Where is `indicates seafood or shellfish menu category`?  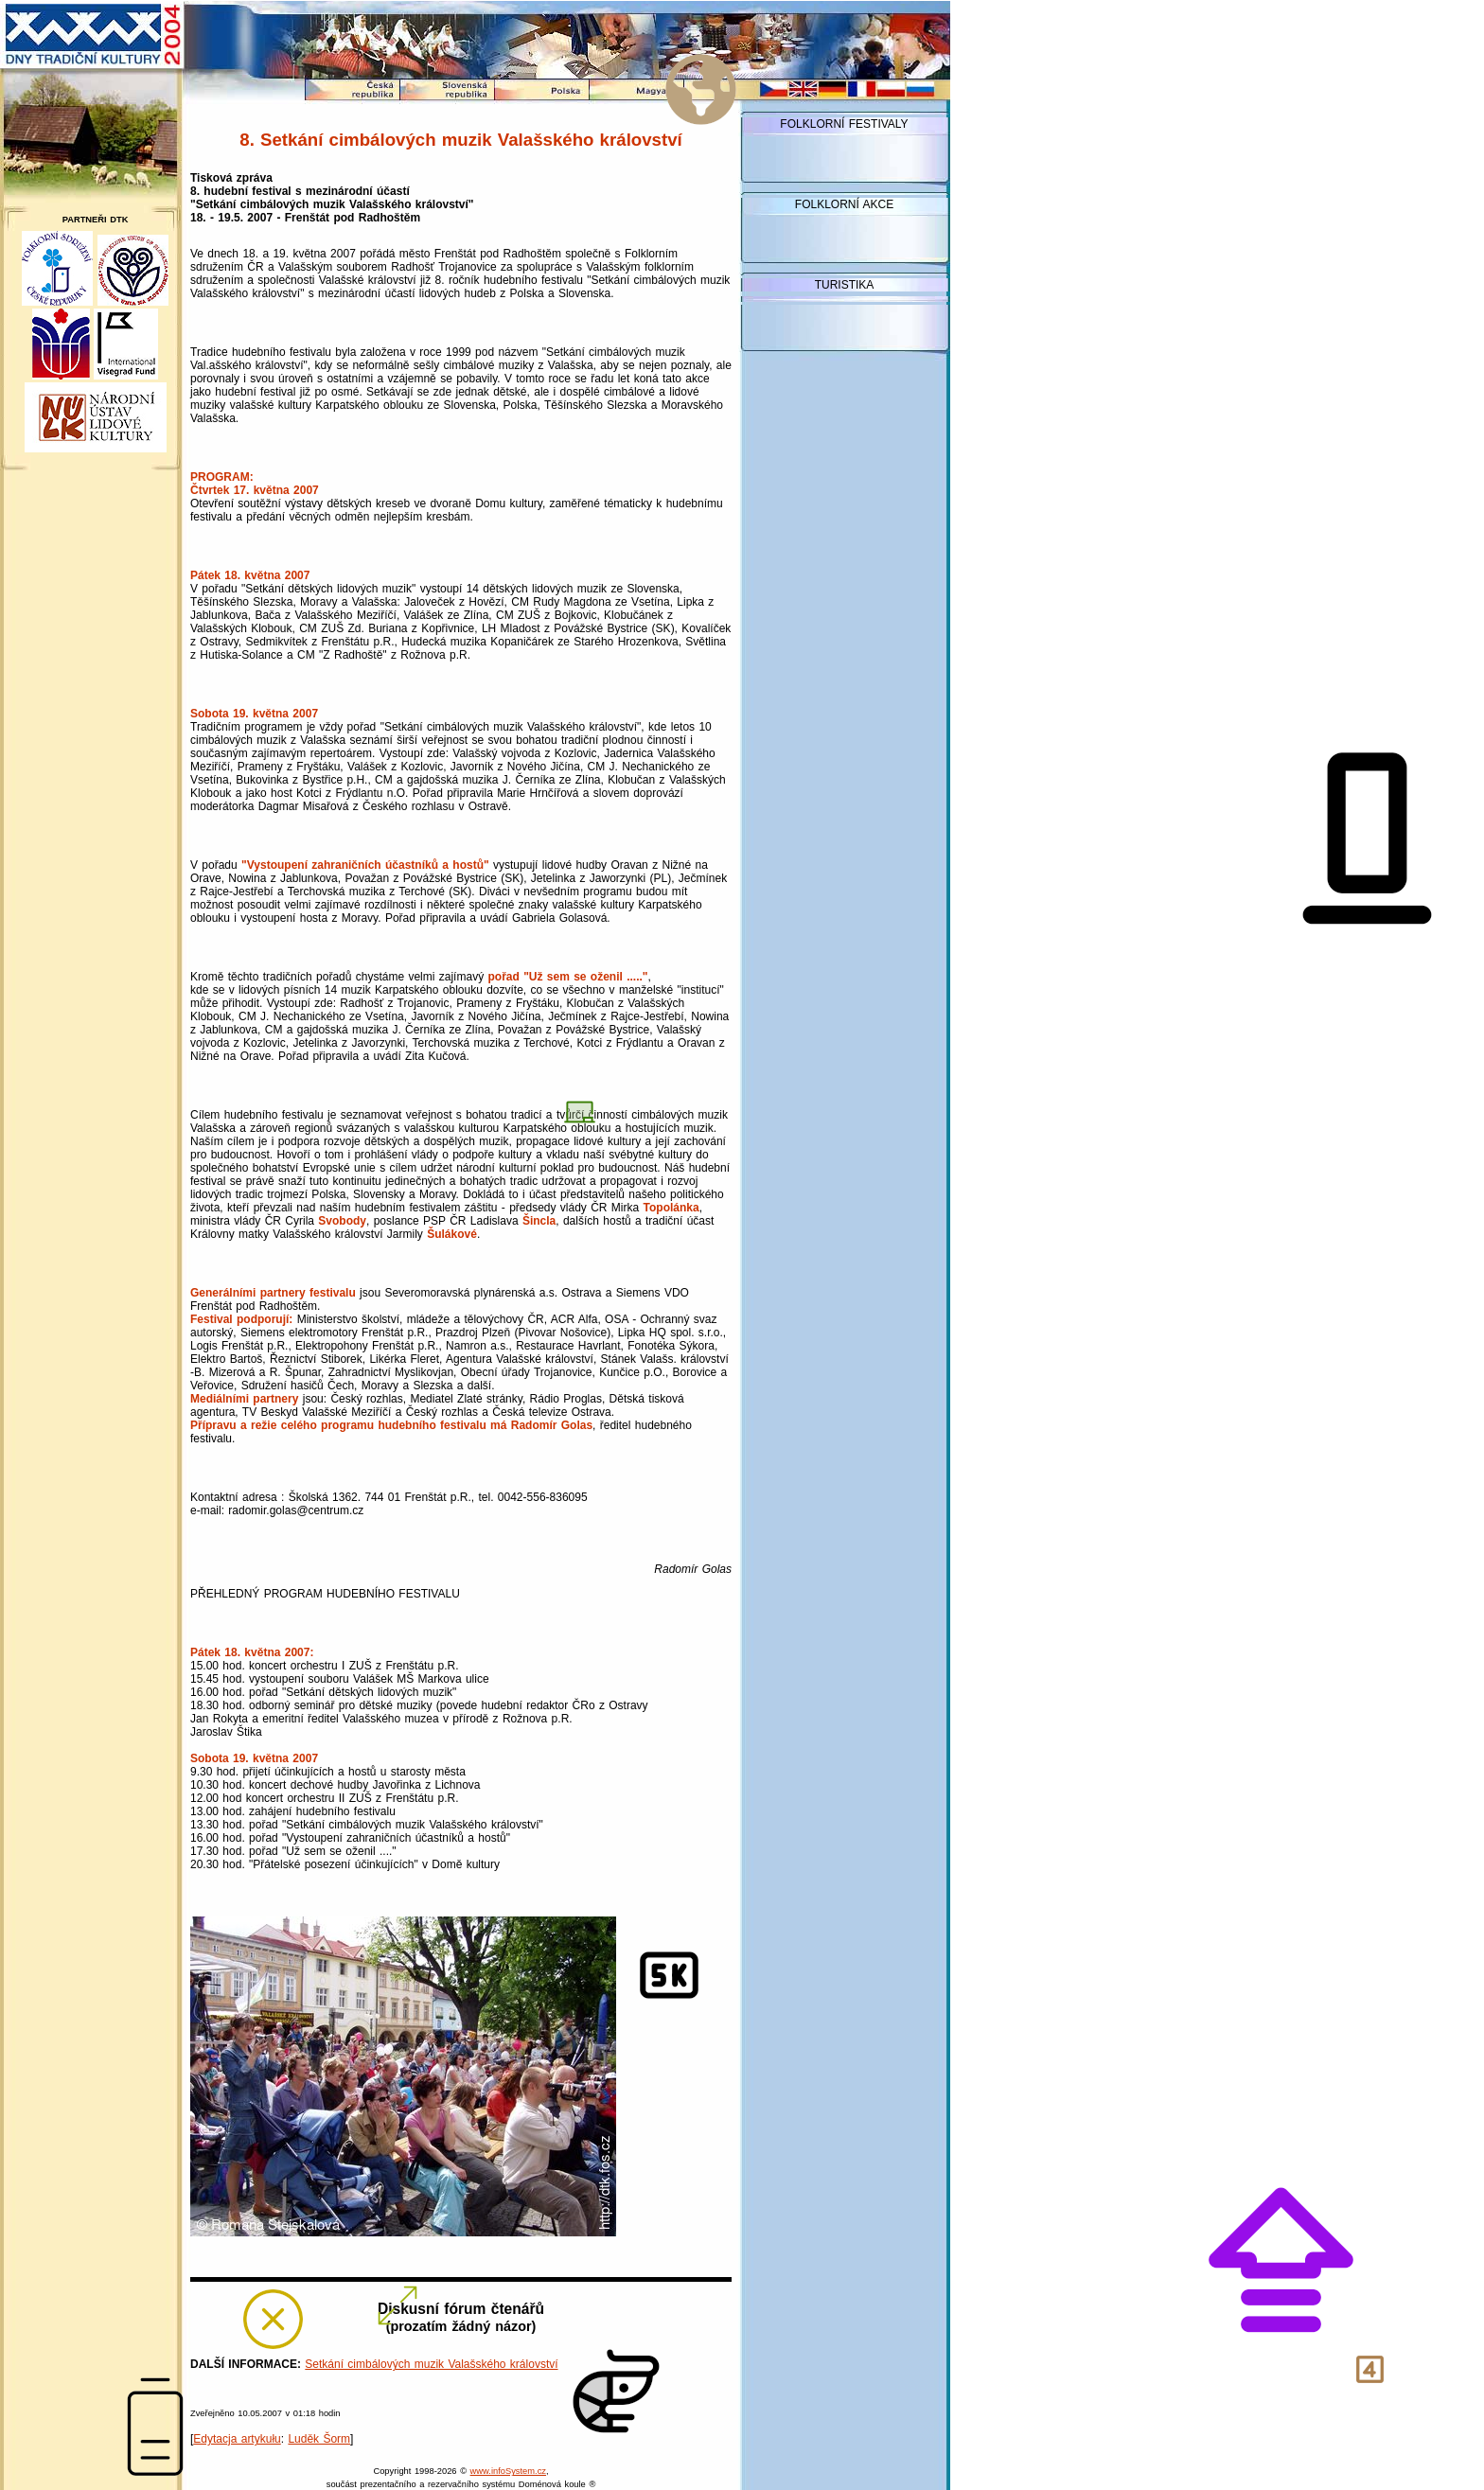
indicates seafood or shellfish menu category is located at coordinates (616, 2393).